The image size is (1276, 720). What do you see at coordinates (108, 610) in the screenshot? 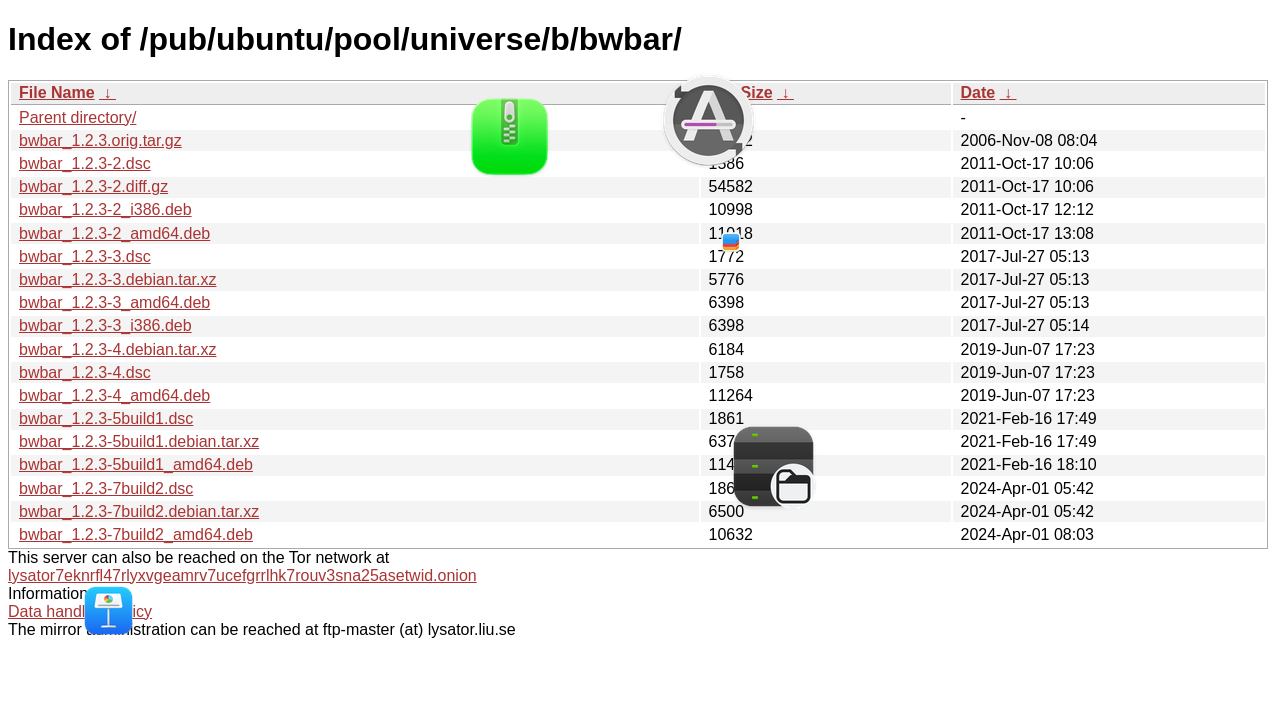
I see `open Apple Keynote presentation app` at bounding box center [108, 610].